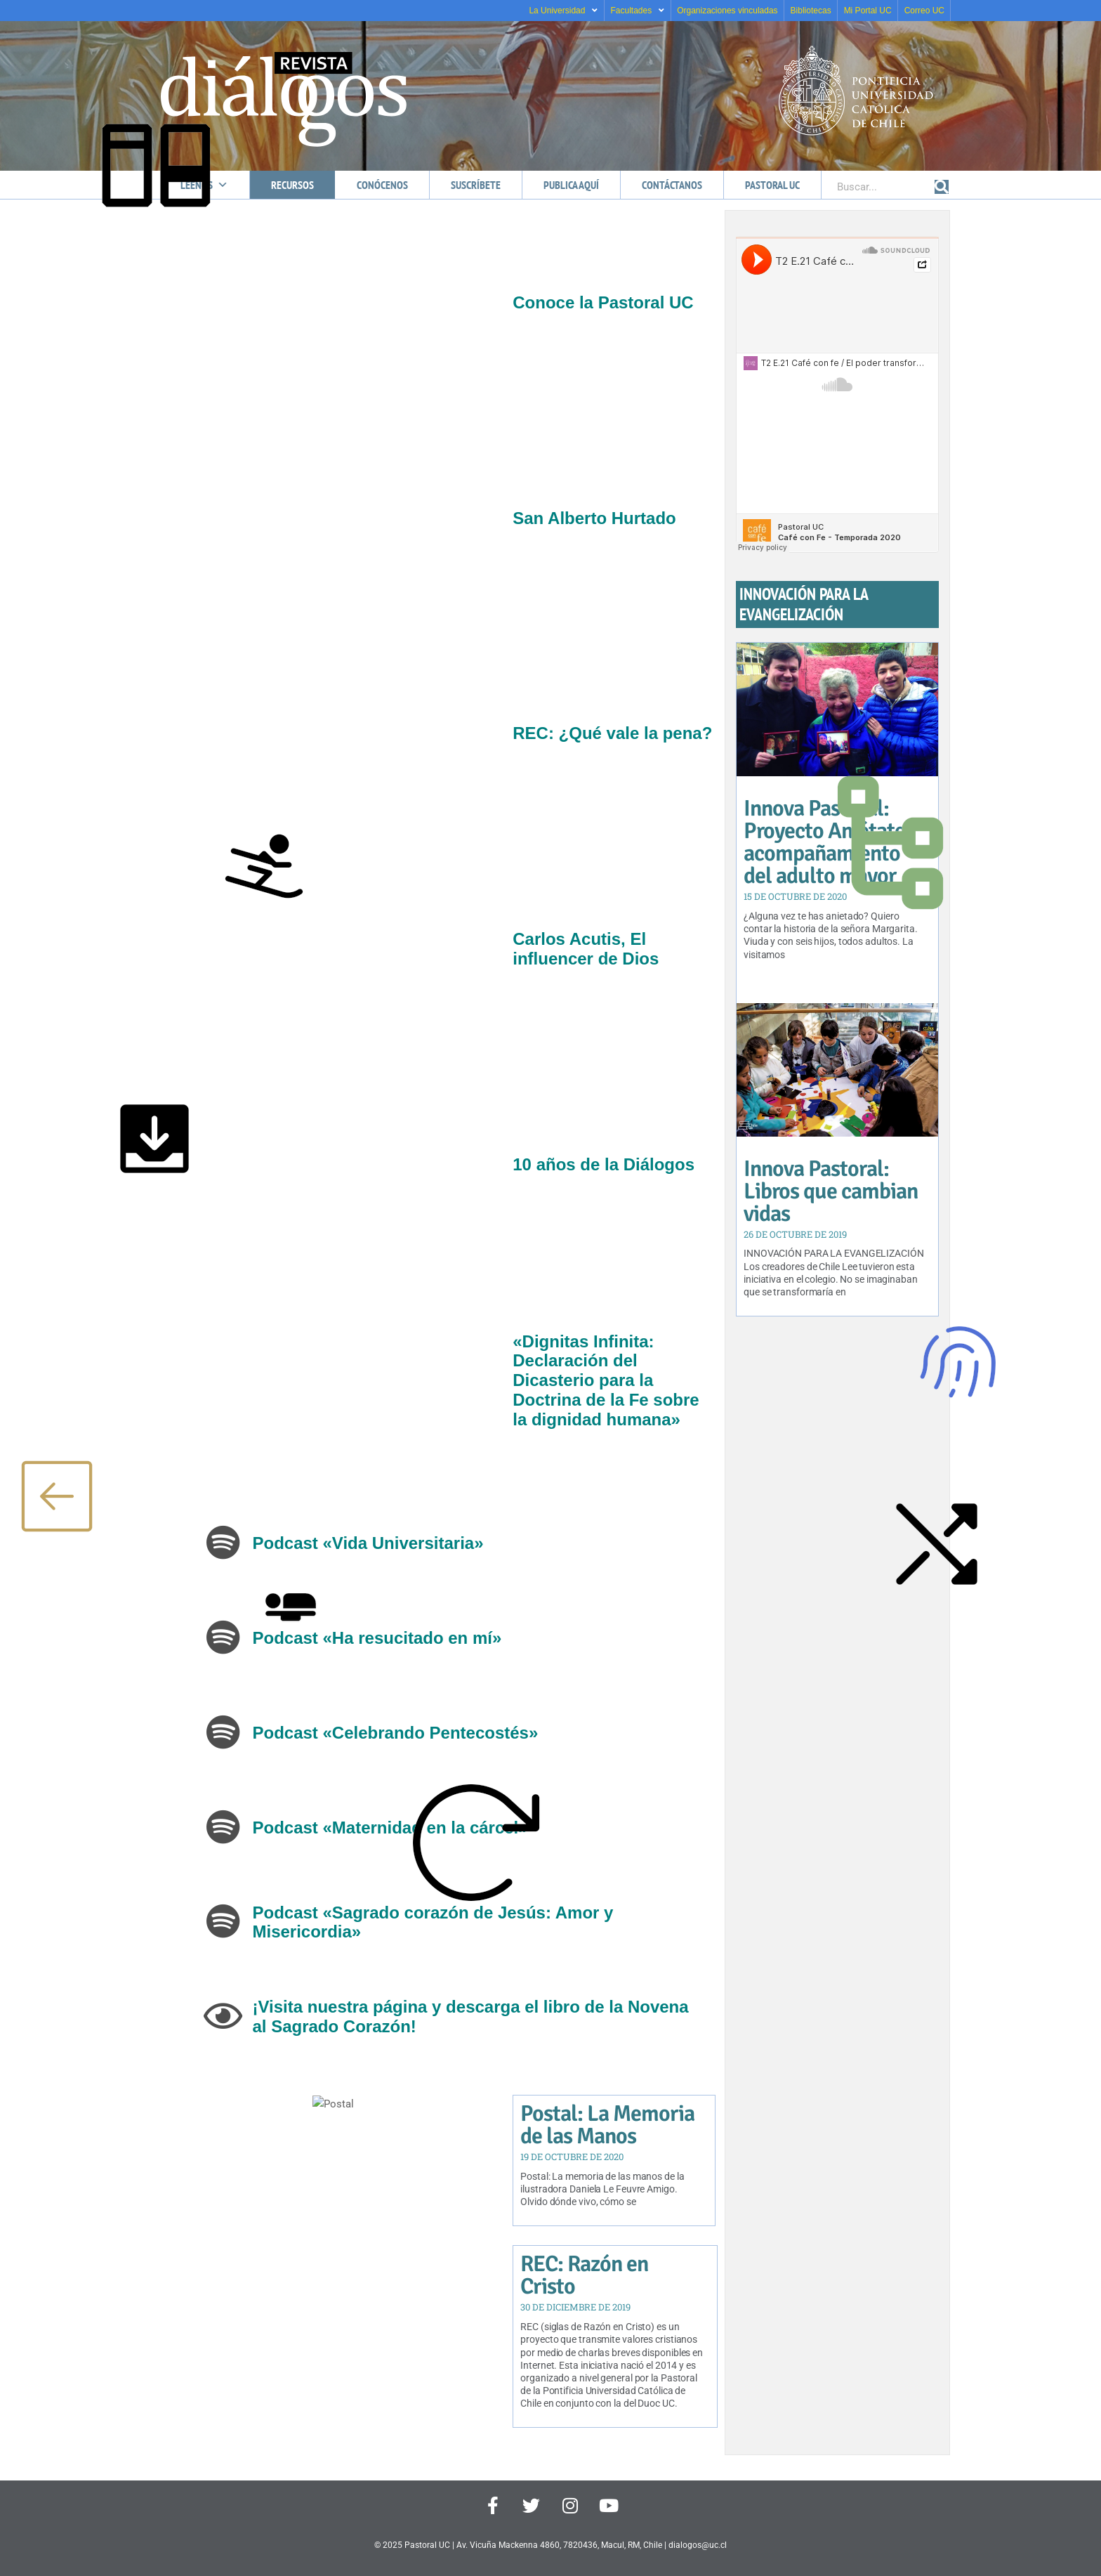 Image resolution: width=1101 pixels, height=2576 pixels. Describe the element at coordinates (937, 1544) in the screenshot. I see `shuffle or randomize playback order` at that location.